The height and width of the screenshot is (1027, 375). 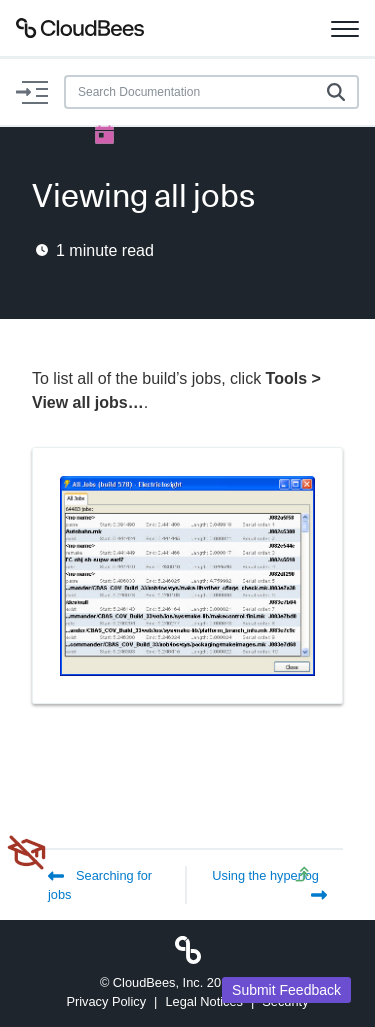 What do you see at coordinates (26, 852) in the screenshot?
I see `school or education unavailable` at bounding box center [26, 852].